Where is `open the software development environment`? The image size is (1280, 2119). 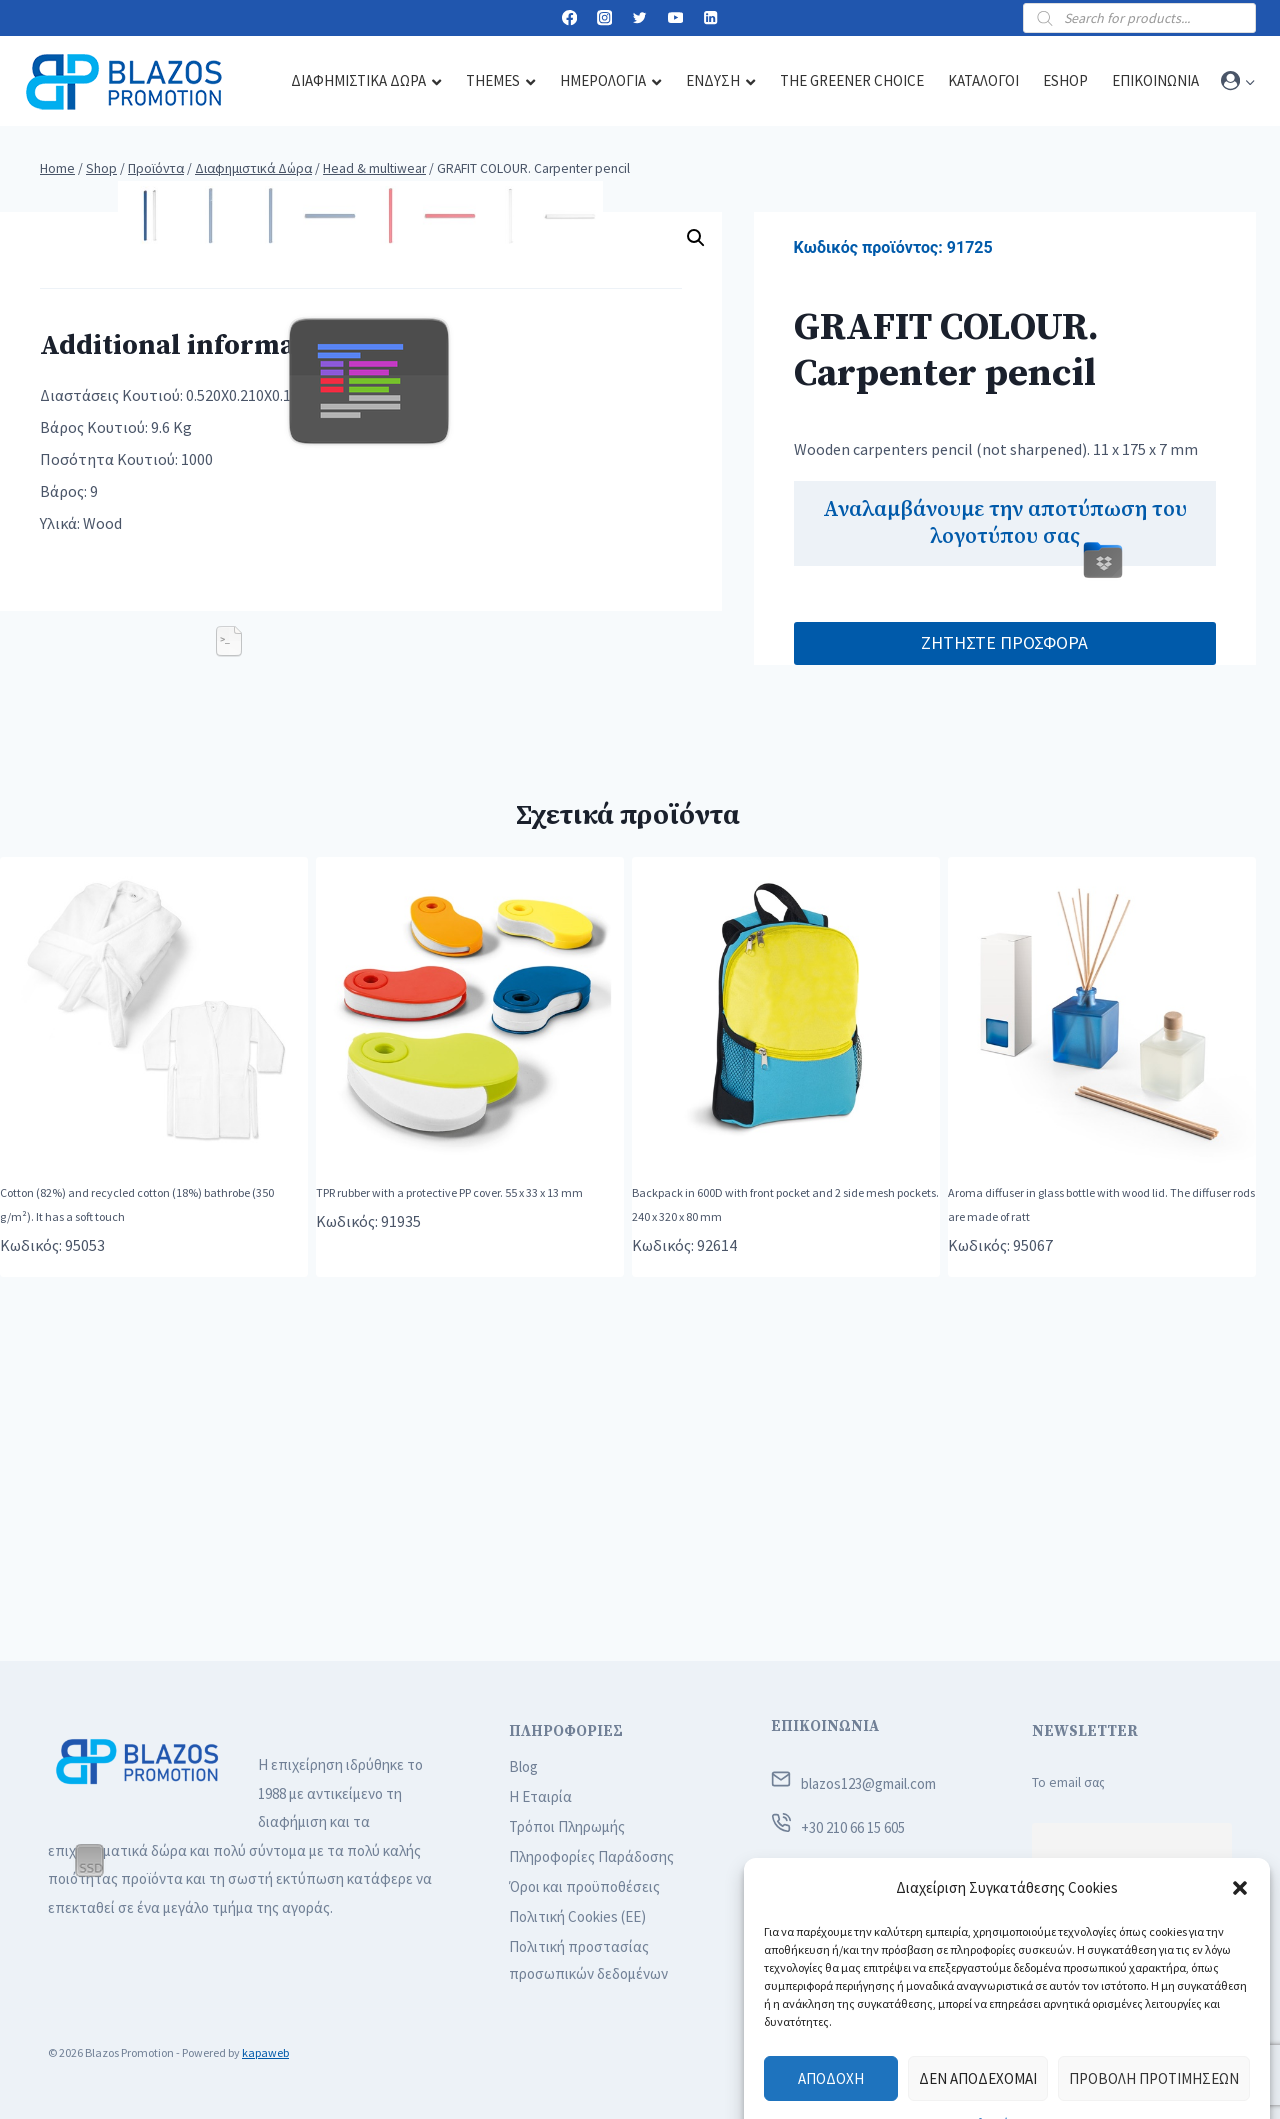
open the software development environment is located at coordinates (369, 381).